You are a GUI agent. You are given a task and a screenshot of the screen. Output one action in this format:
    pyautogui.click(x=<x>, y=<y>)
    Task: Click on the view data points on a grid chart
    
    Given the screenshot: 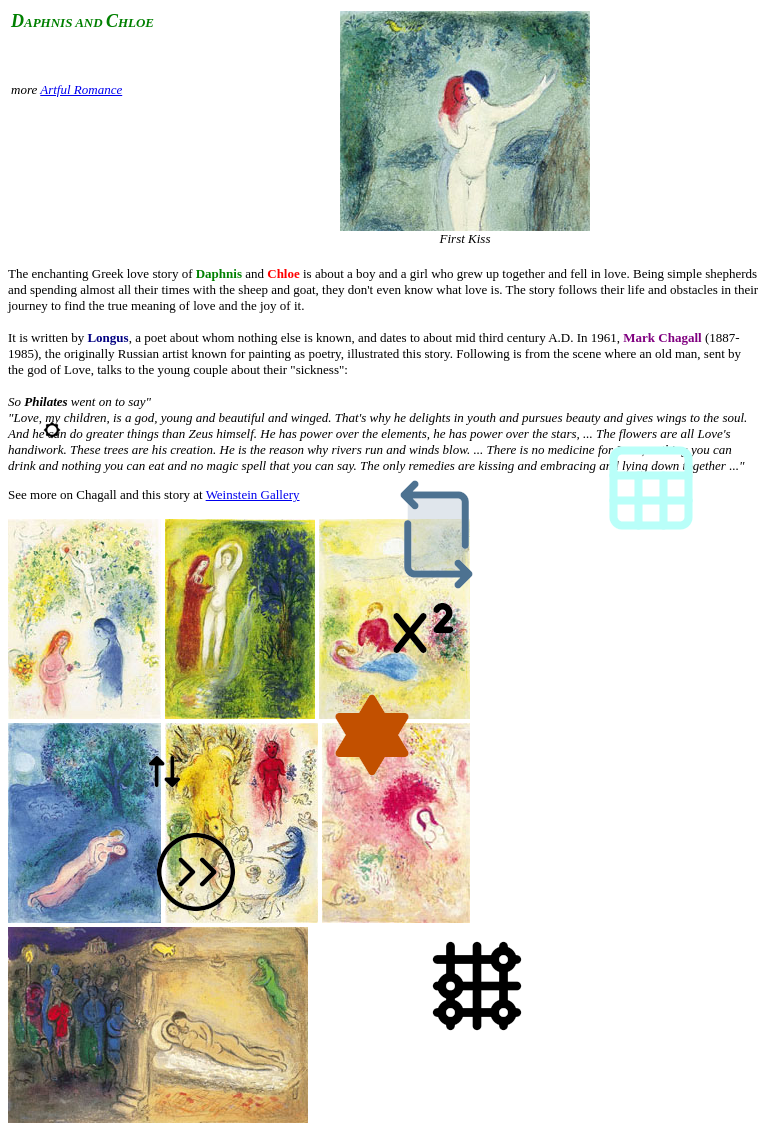 What is the action you would take?
    pyautogui.click(x=477, y=986)
    